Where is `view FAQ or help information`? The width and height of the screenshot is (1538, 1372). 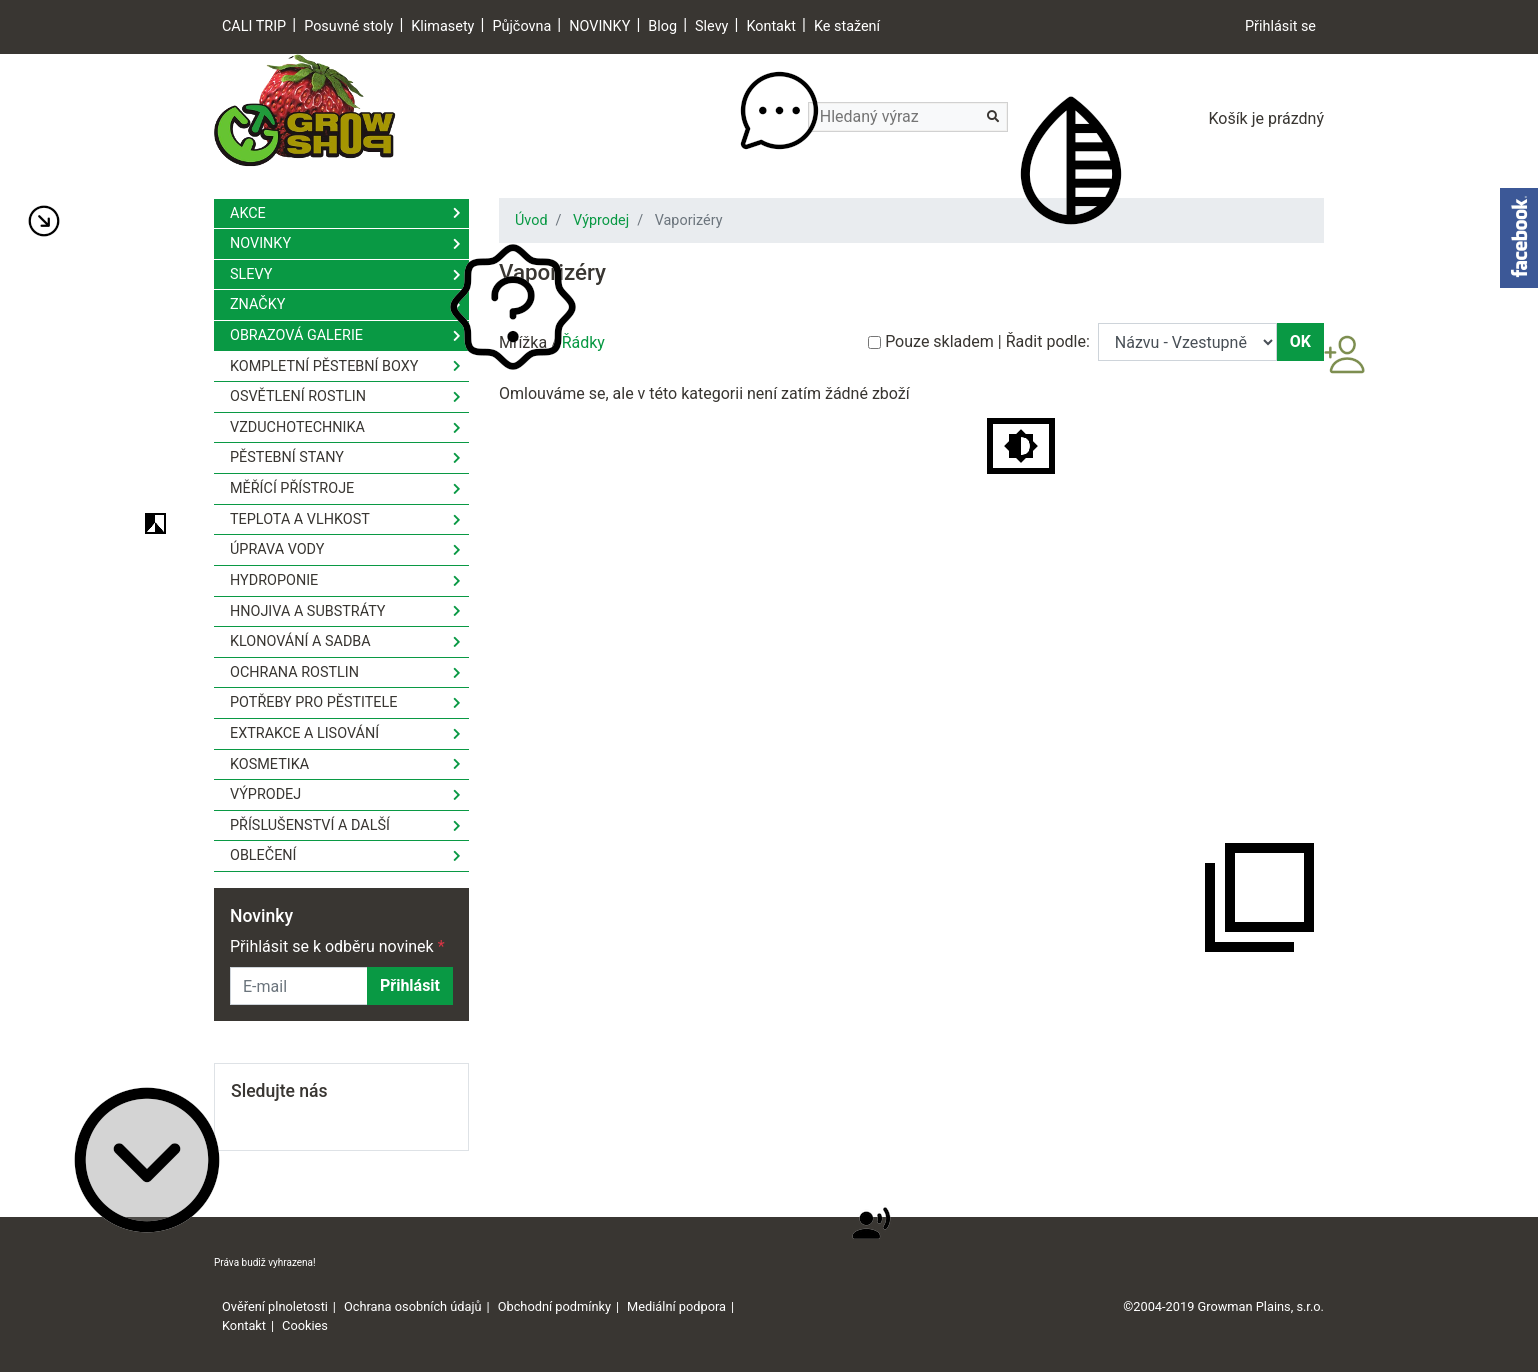
view FAQ or help information is located at coordinates (513, 307).